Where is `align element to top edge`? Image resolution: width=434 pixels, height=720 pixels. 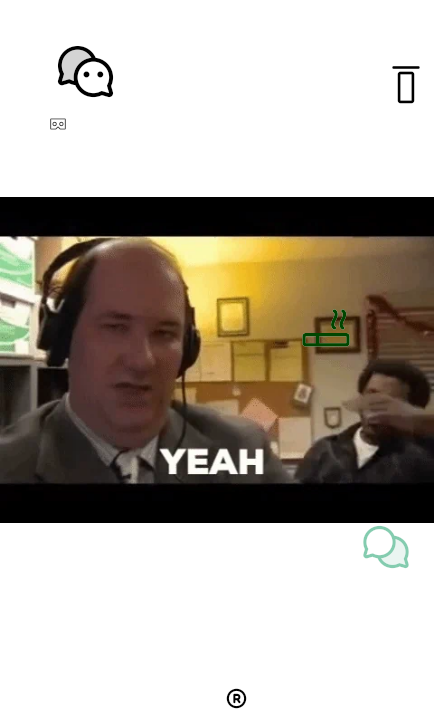 align element to top edge is located at coordinates (406, 84).